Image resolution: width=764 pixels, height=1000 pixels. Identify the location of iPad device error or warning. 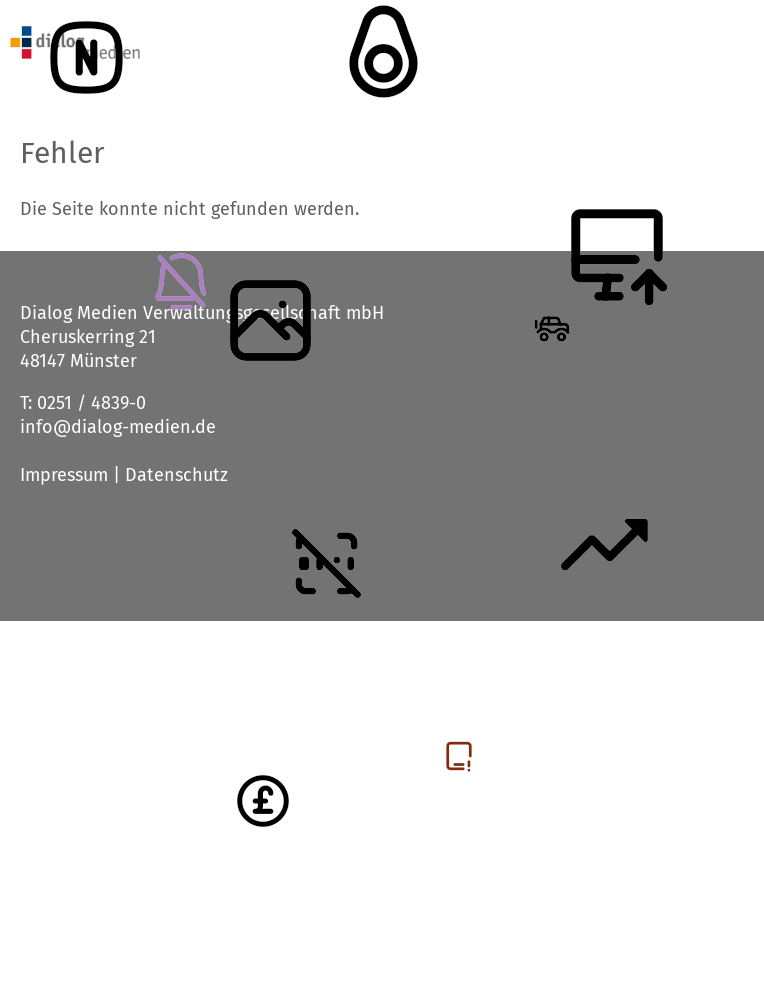
(459, 756).